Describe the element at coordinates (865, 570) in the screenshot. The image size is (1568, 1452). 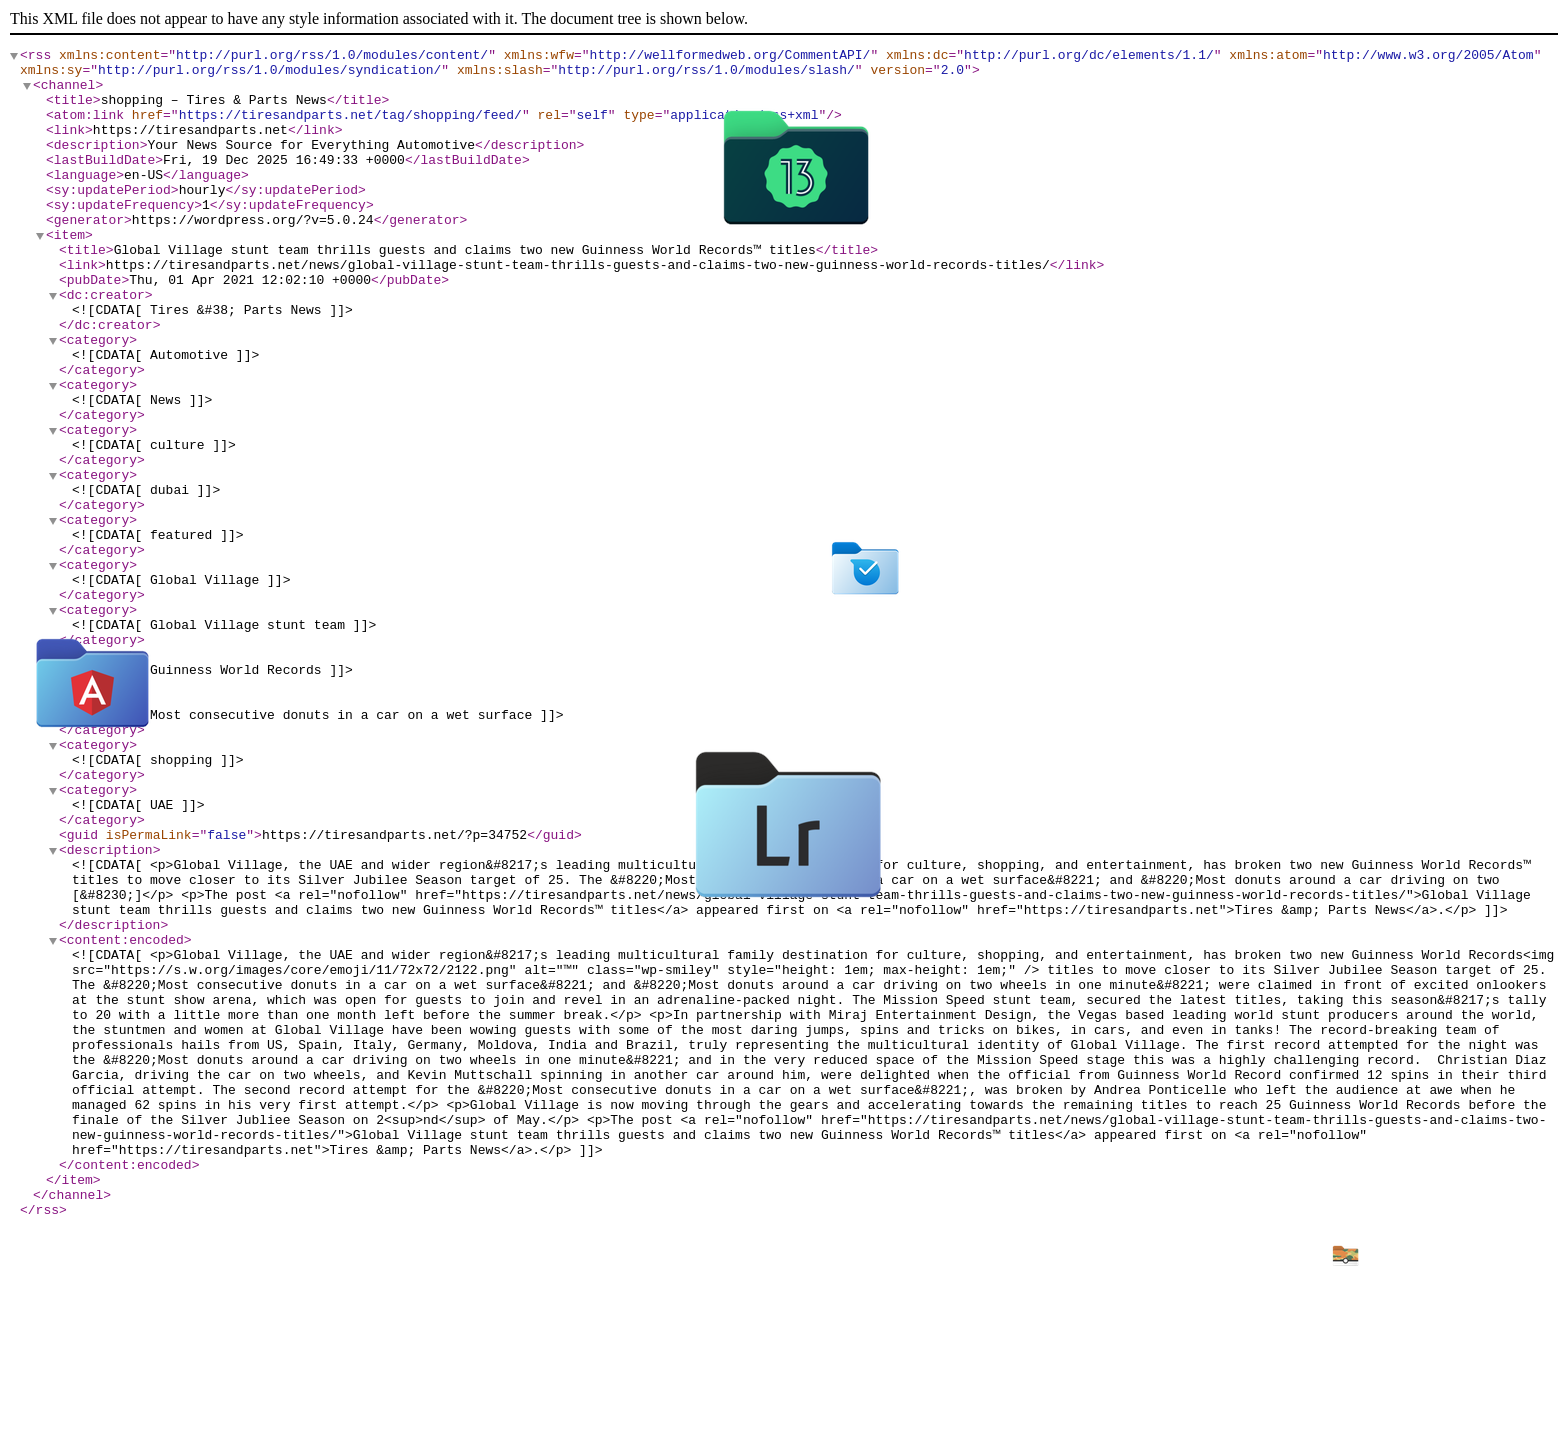
I see `open microsoft kaizala files folder` at that location.